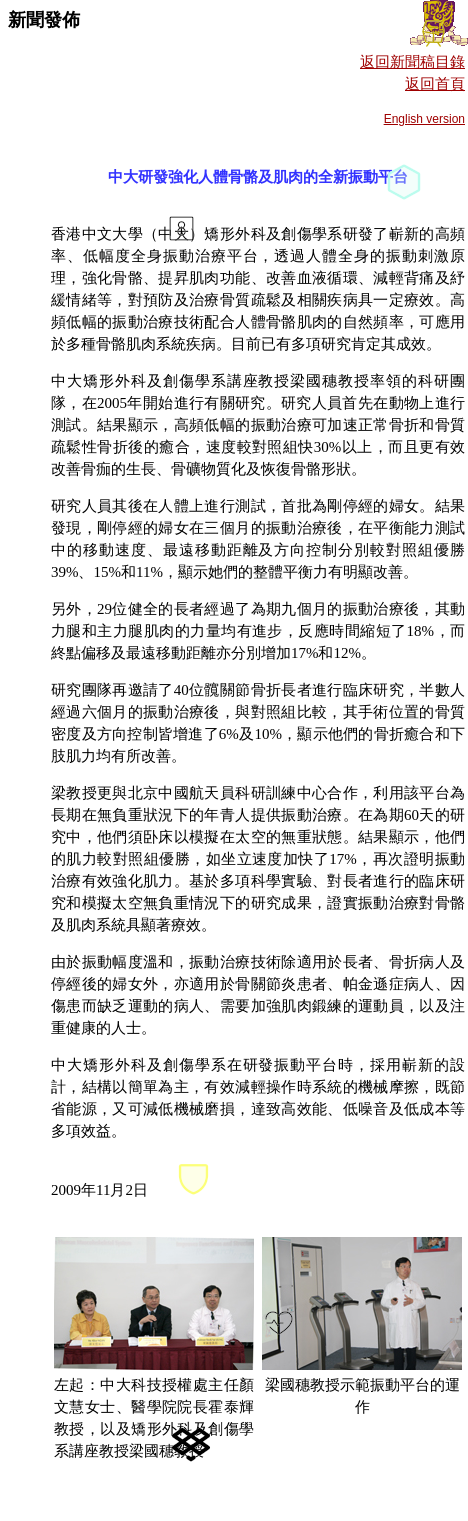 The image size is (468, 1521). I want to click on view health or fitness metrics, so click(279, 1322).